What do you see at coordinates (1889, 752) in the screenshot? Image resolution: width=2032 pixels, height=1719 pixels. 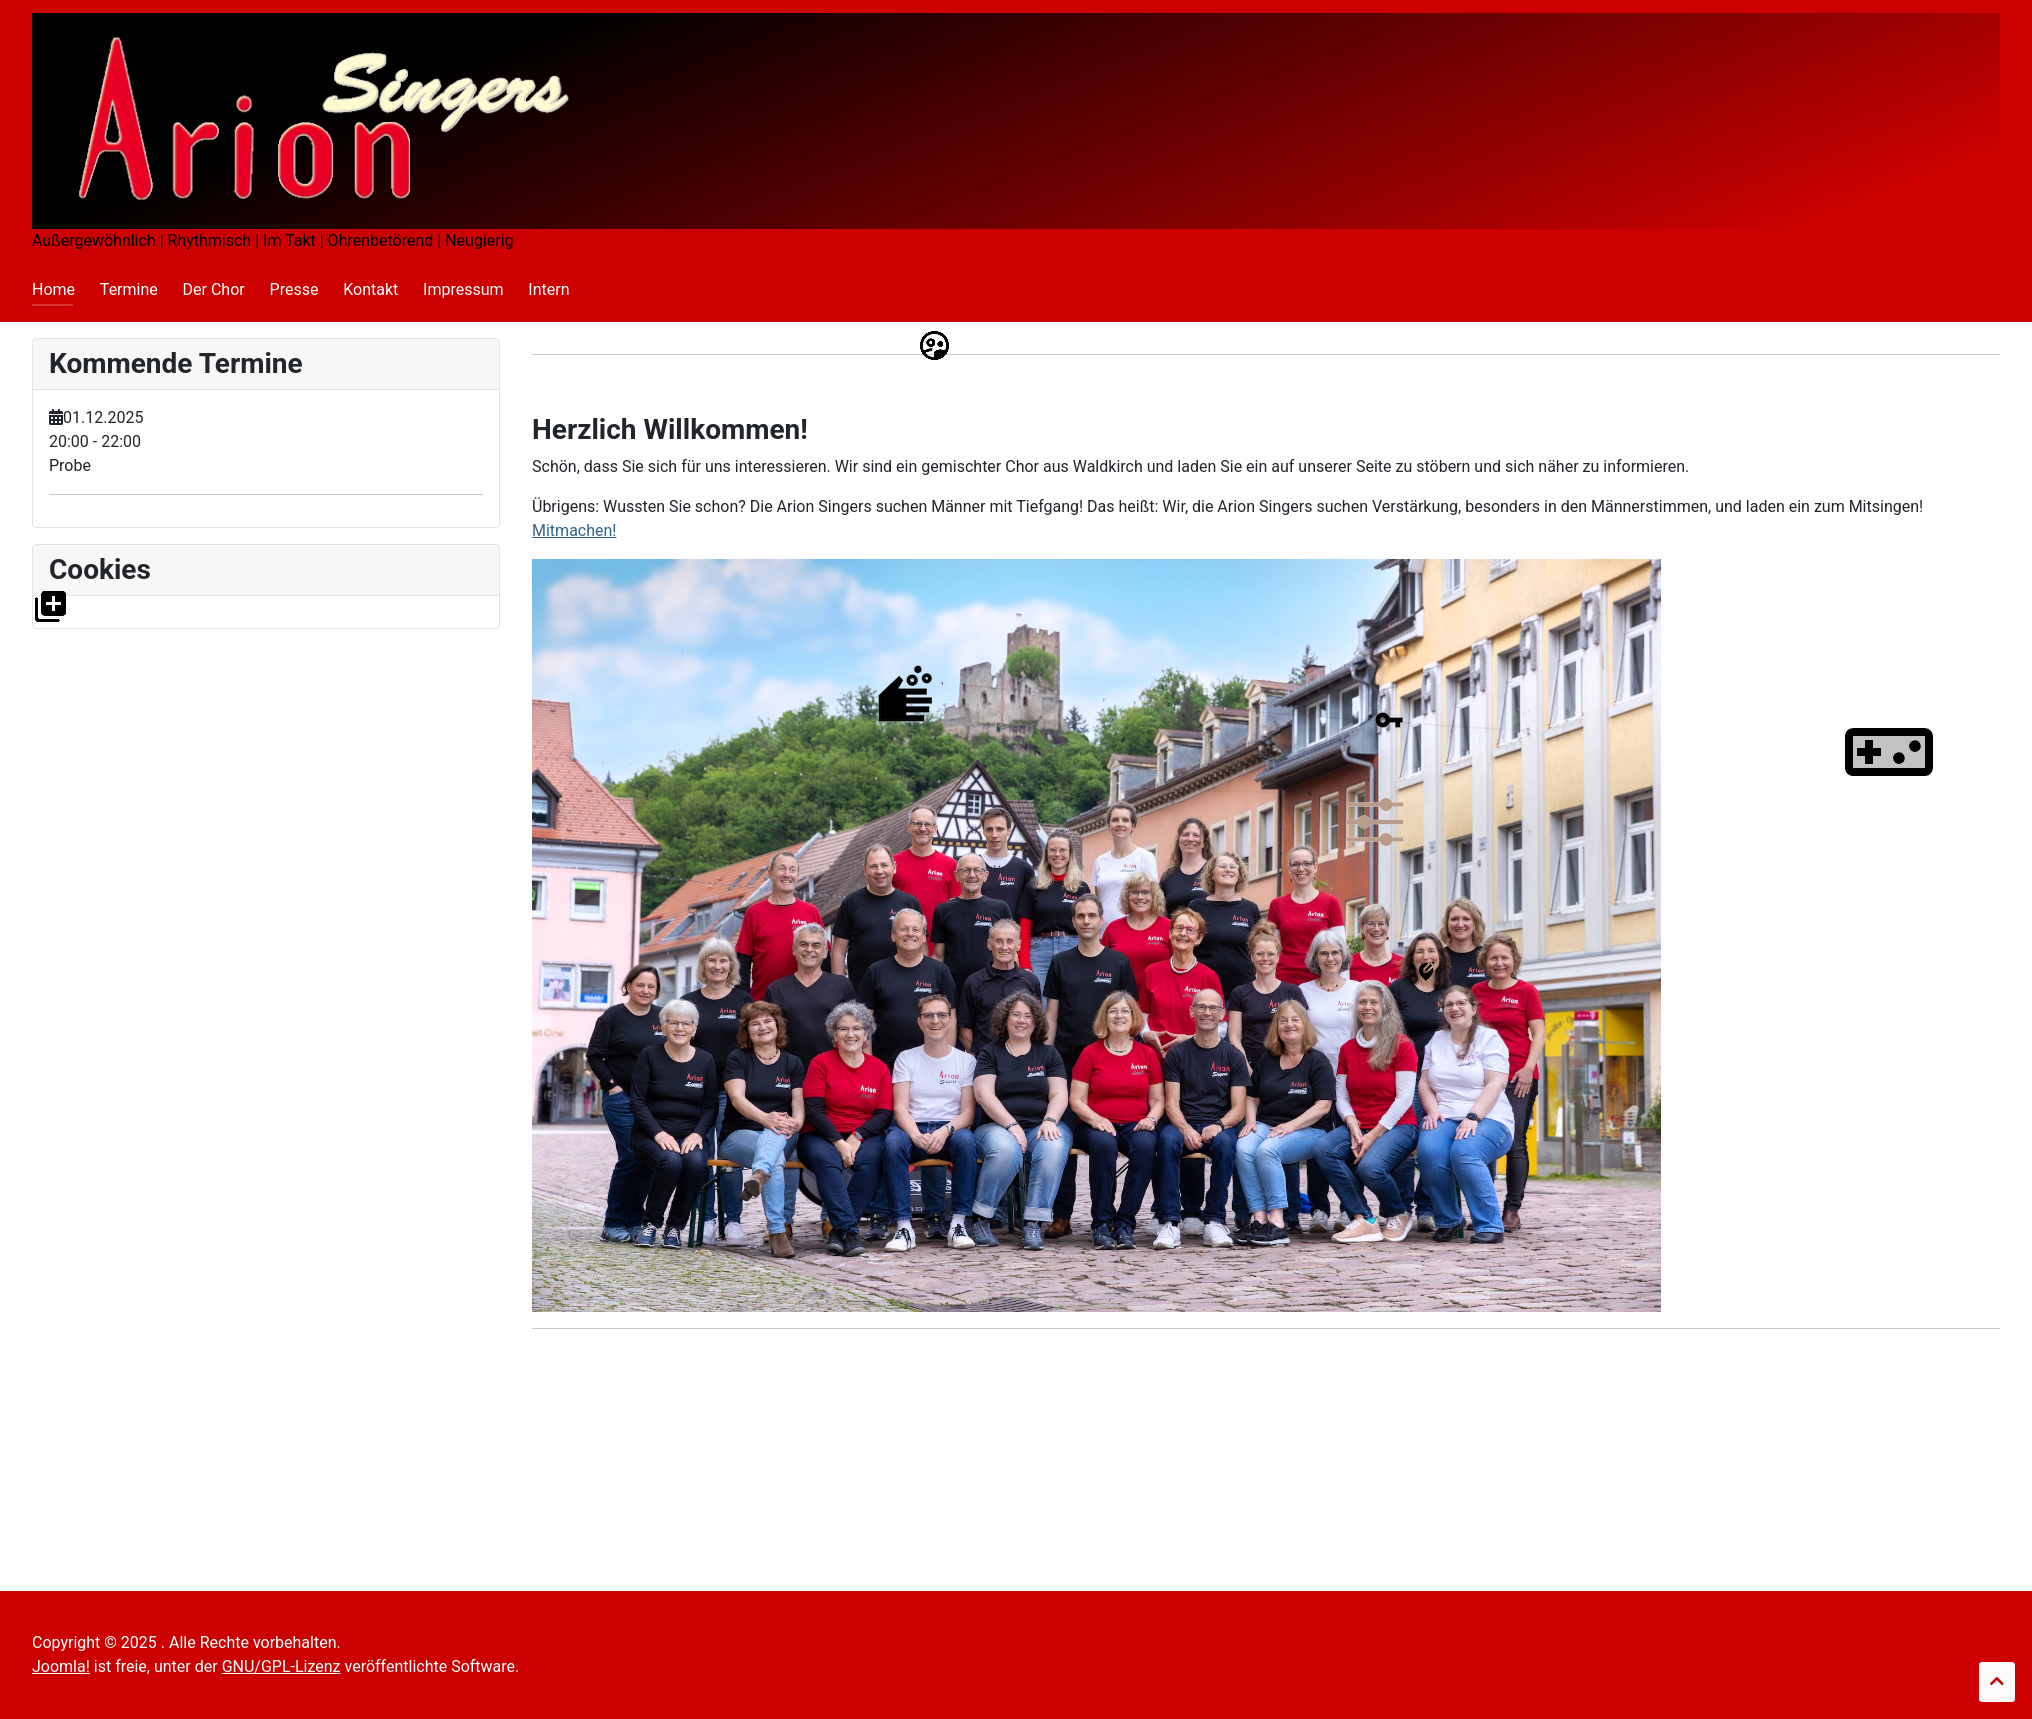 I see `access games or gaming features` at bounding box center [1889, 752].